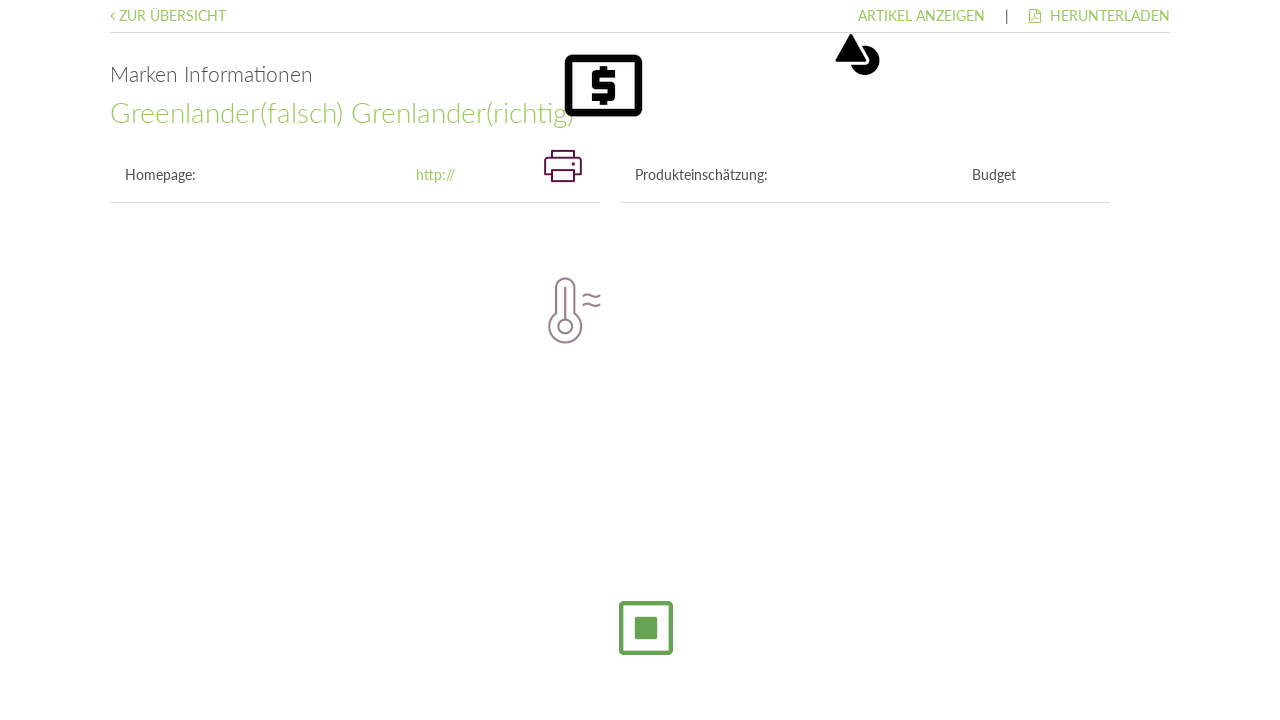 The width and height of the screenshot is (1280, 720). I want to click on print current document or page, so click(563, 166).